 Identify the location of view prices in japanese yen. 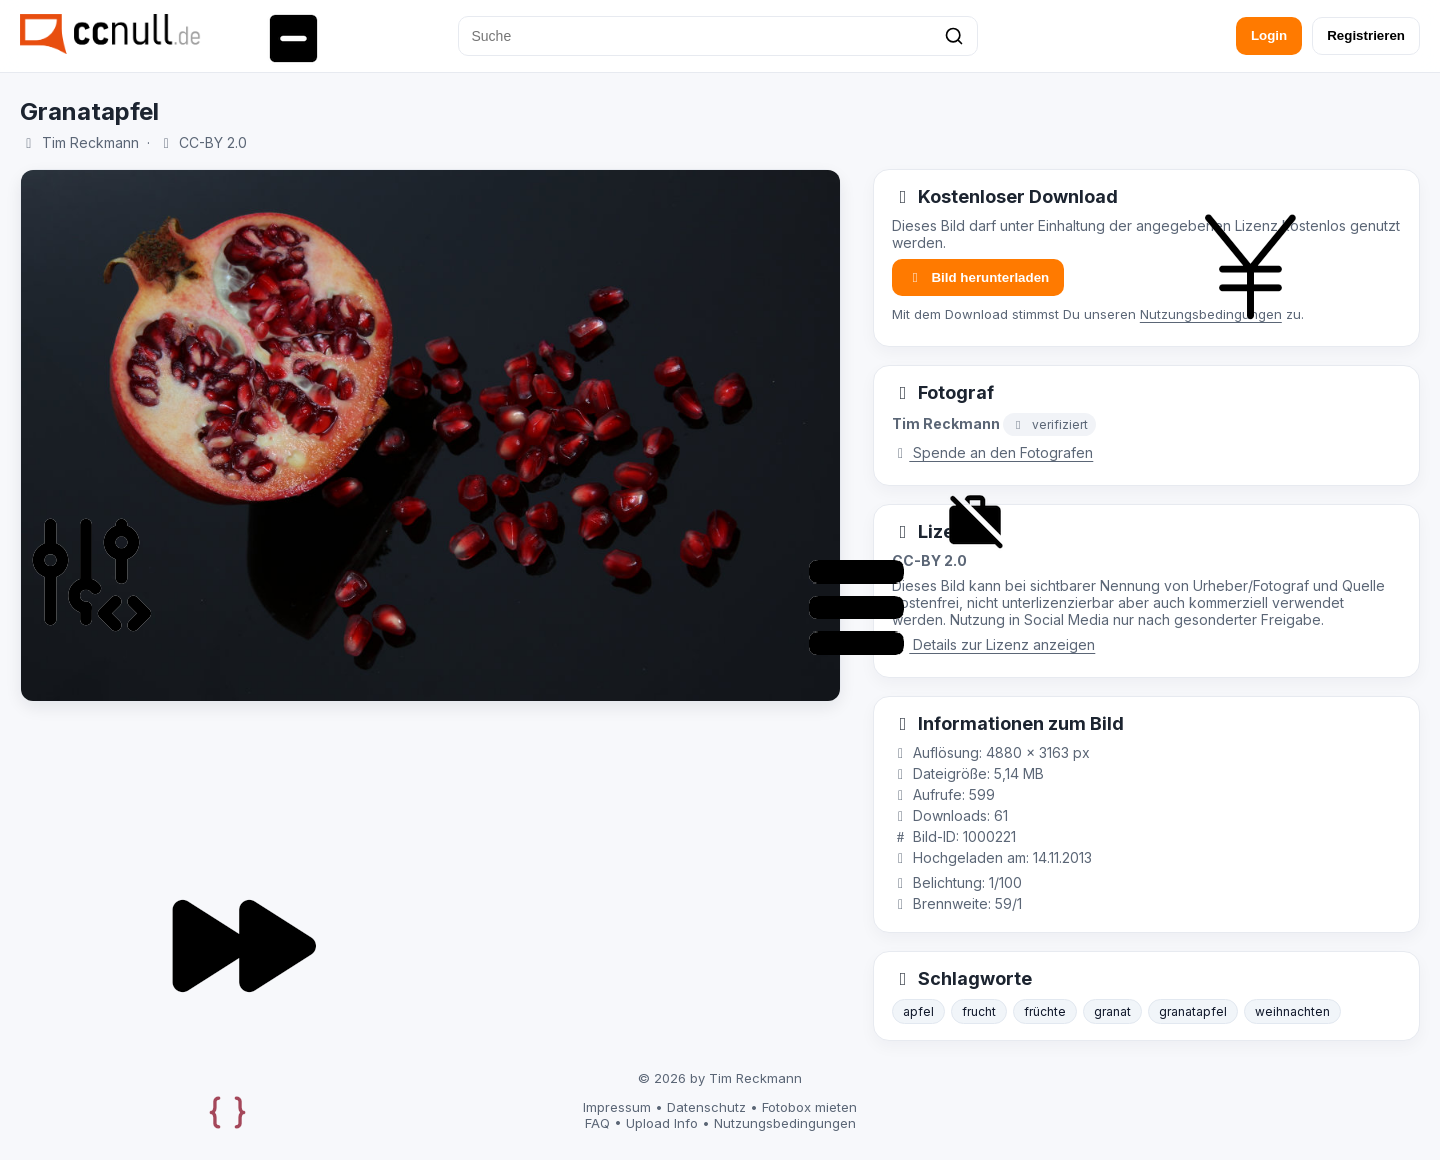
(1250, 264).